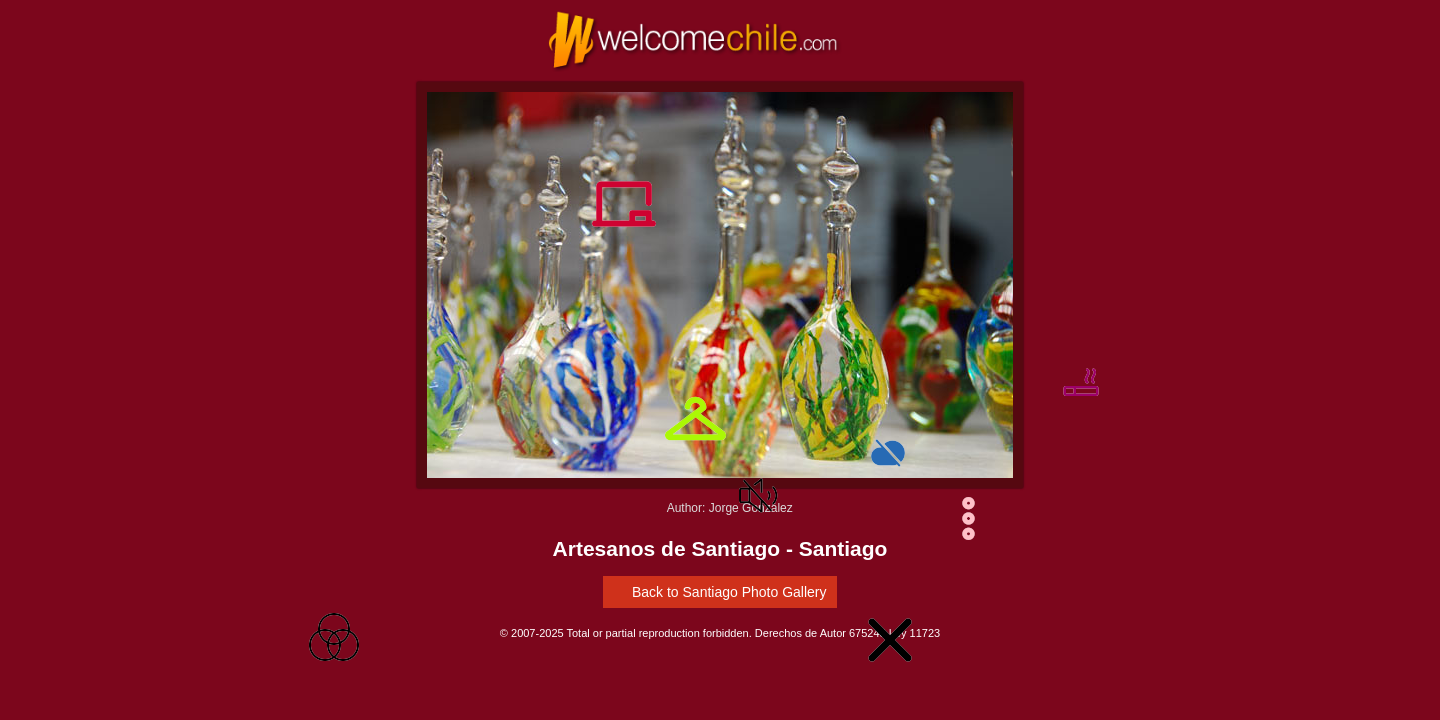 This screenshot has width=1440, height=720. Describe the element at coordinates (890, 640) in the screenshot. I see `close or dismiss a dialog` at that location.